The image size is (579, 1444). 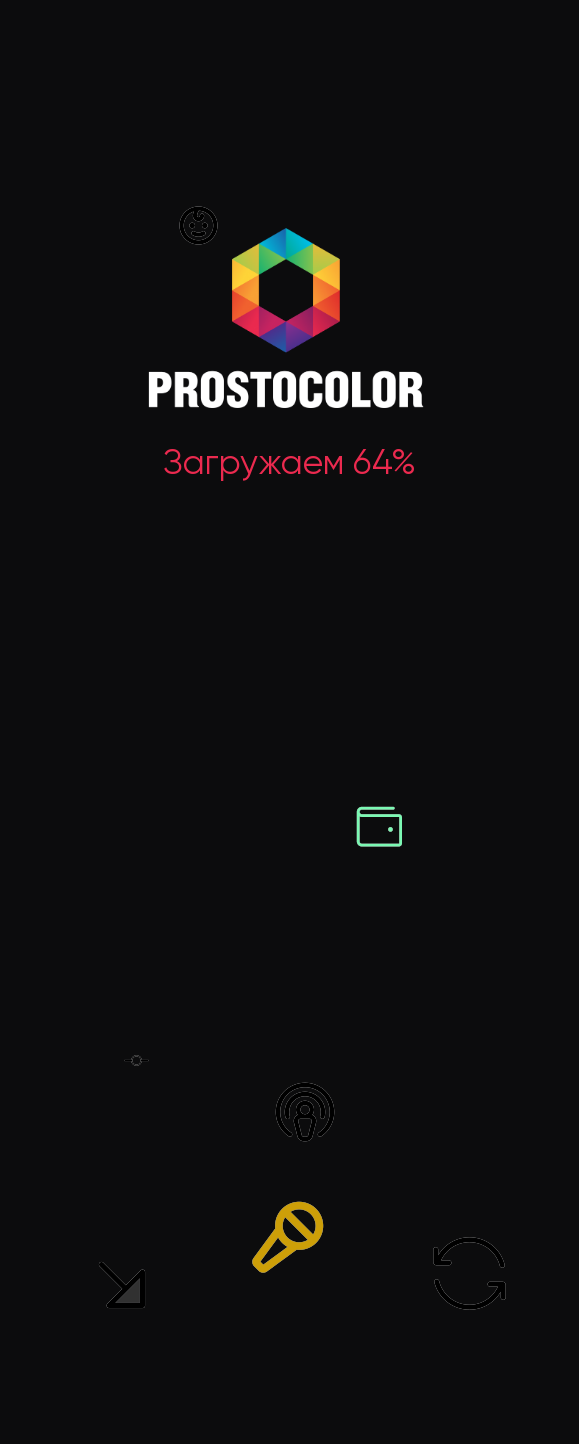 What do you see at coordinates (305, 1112) in the screenshot?
I see `open apple podcasts` at bounding box center [305, 1112].